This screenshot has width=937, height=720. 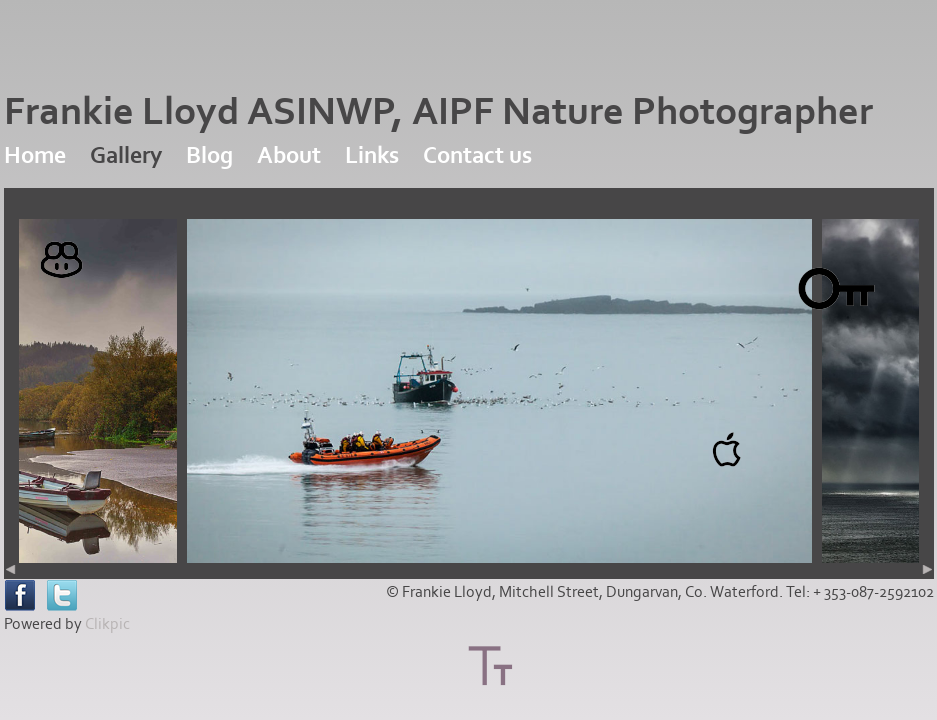 What do you see at coordinates (836, 288) in the screenshot?
I see `access security or encryption settings` at bounding box center [836, 288].